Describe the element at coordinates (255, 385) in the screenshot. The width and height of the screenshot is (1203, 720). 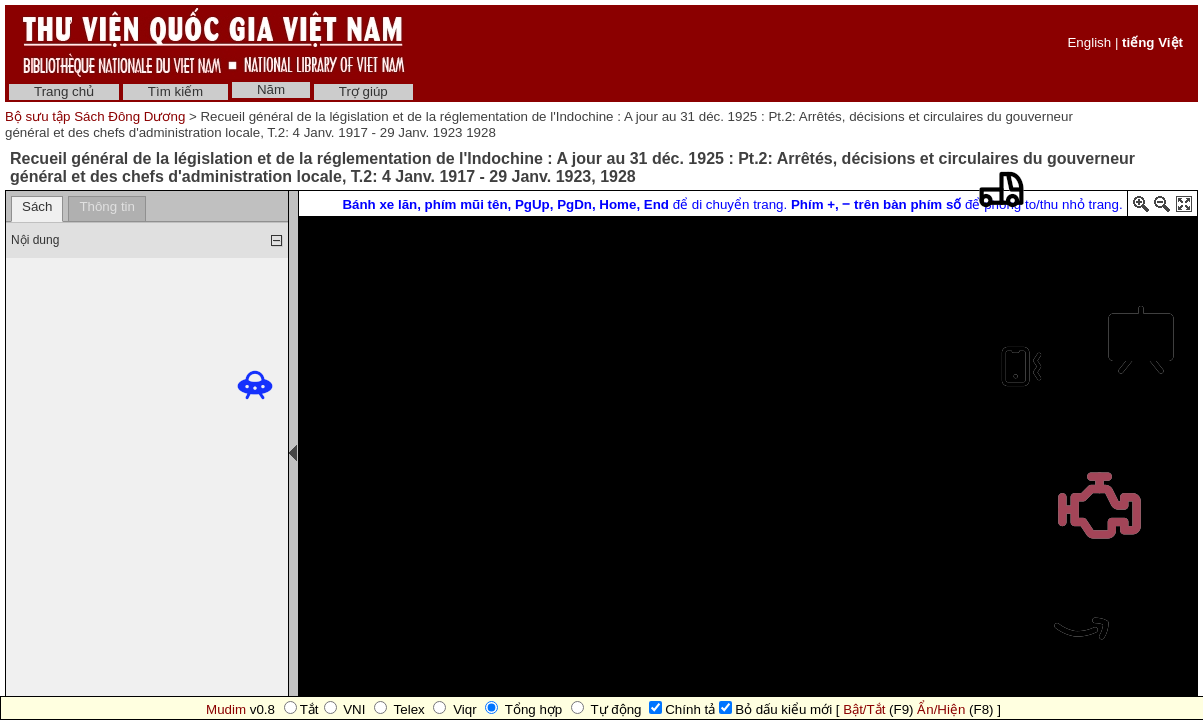
I see `access sci-fi or space-themed content` at that location.